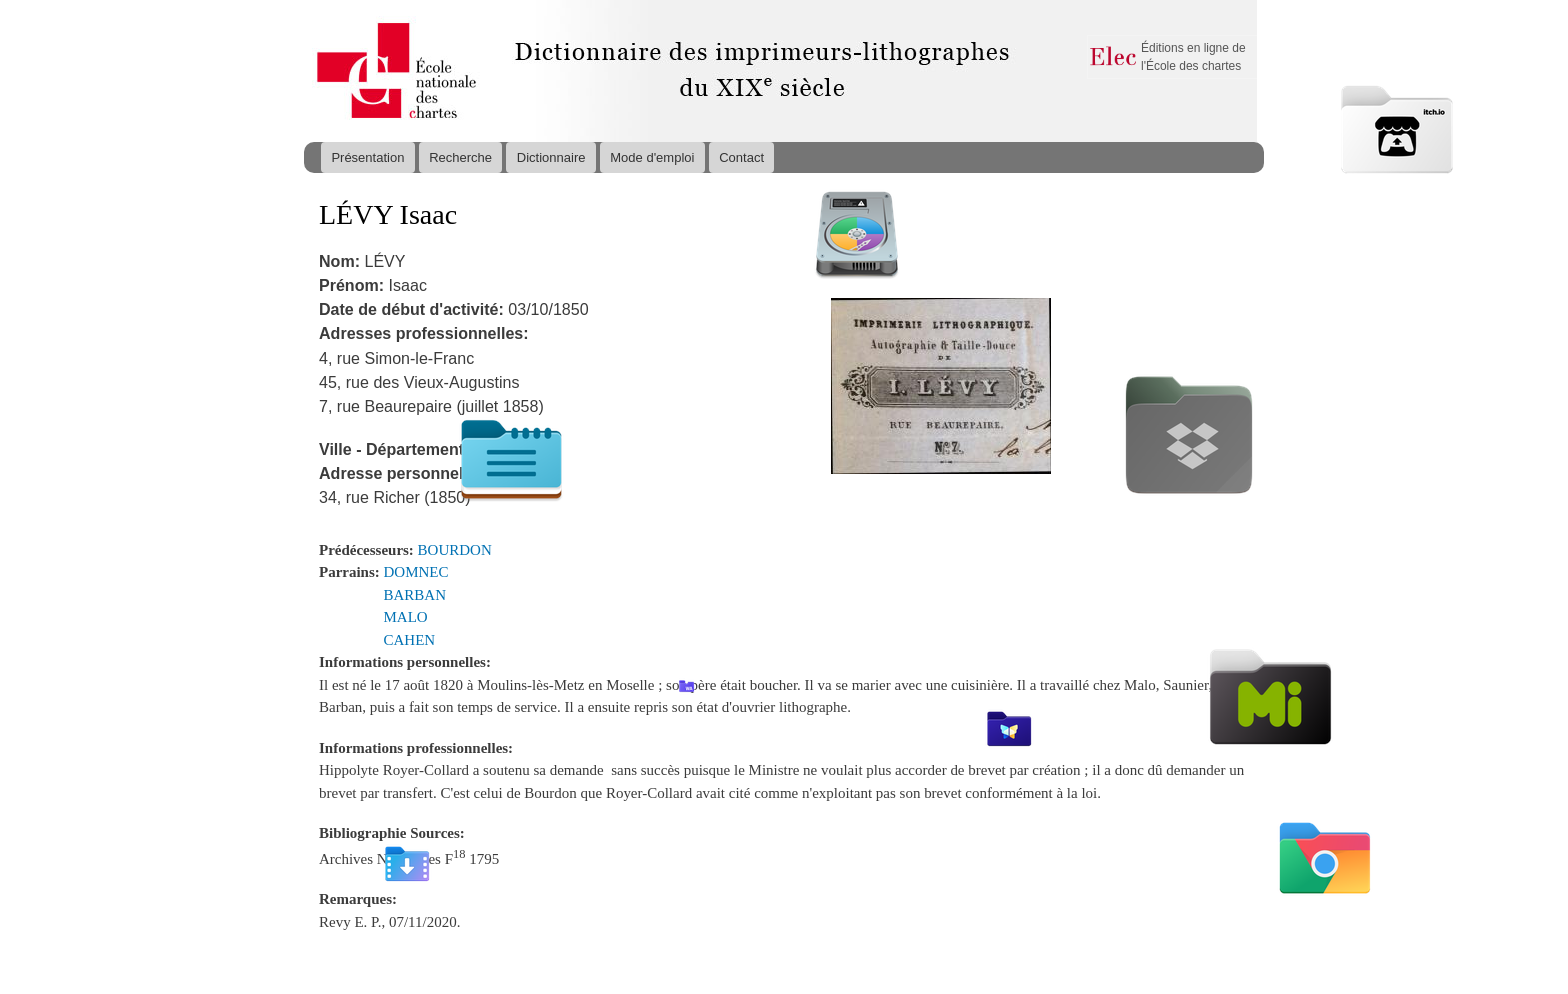 This screenshot has width=1568, height=994. I want to click on open wondershare ubackit backup folder, so click(1009, 730).